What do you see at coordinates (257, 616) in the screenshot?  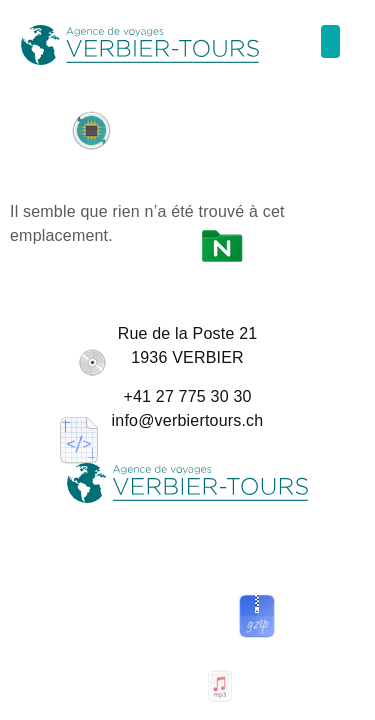 I see `a gzip compressed archive file` at bounding box center [257, 616].